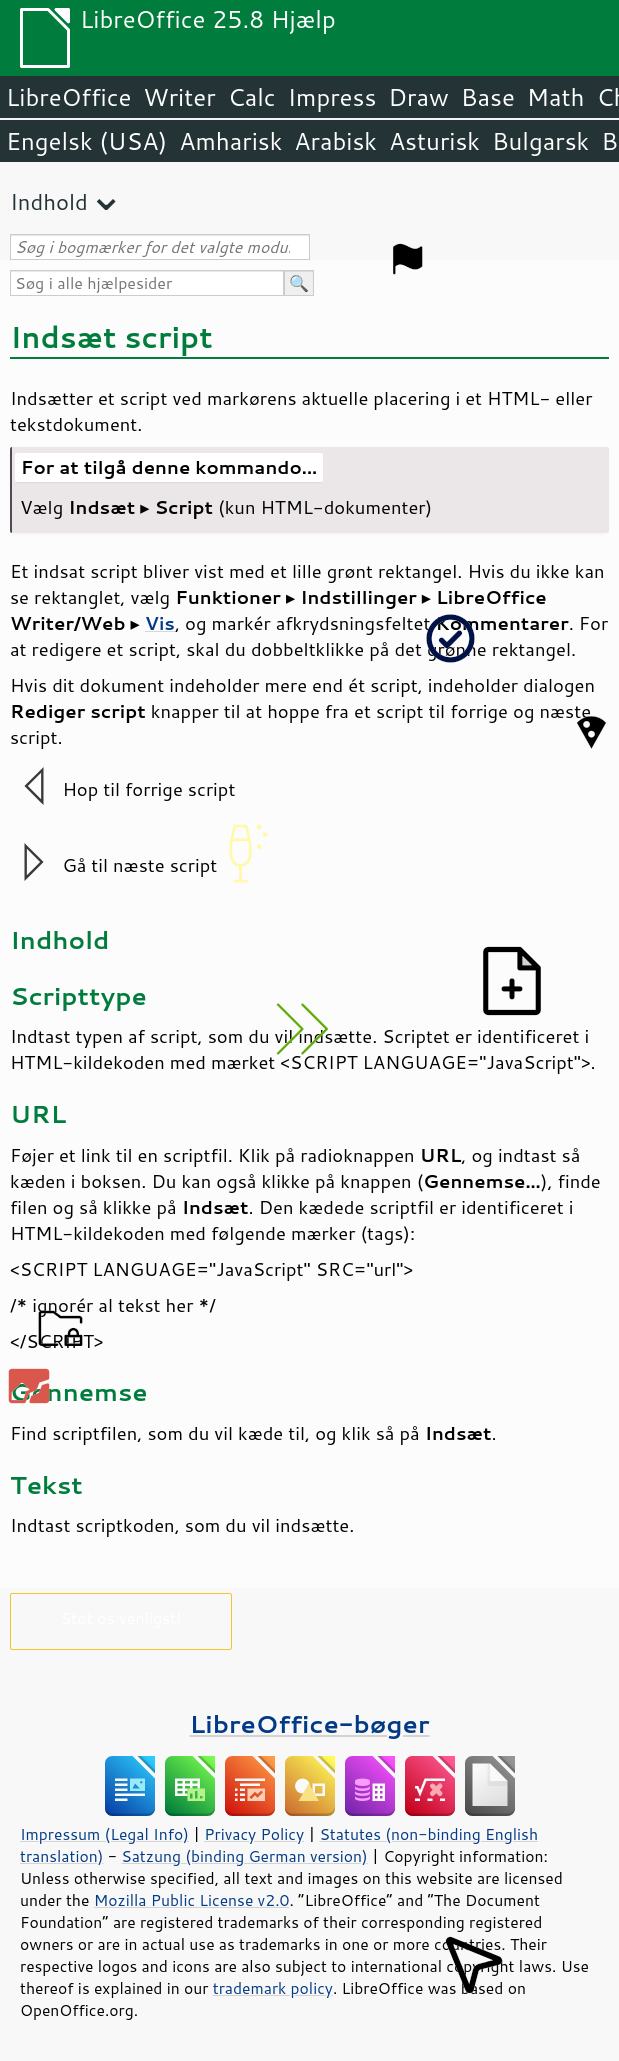 This screenshot has width=619, height=2061. Describe the element at coordinates (512, 981) in the screenshot. I see `create a new file` at that location.